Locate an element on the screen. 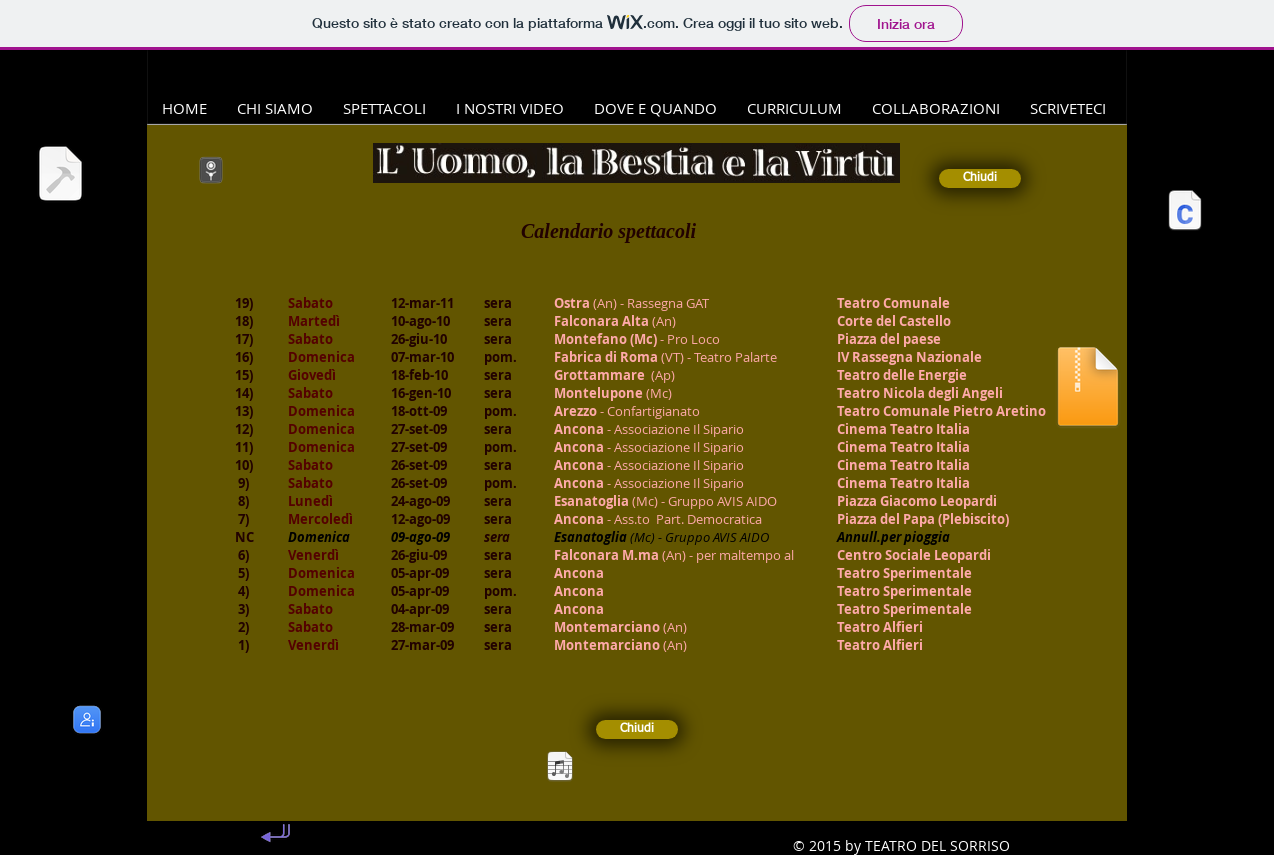 Image resolution: width=1274 pixels, height=855 pixels. a lilypond music notation file is located at coordinates (560, 766).